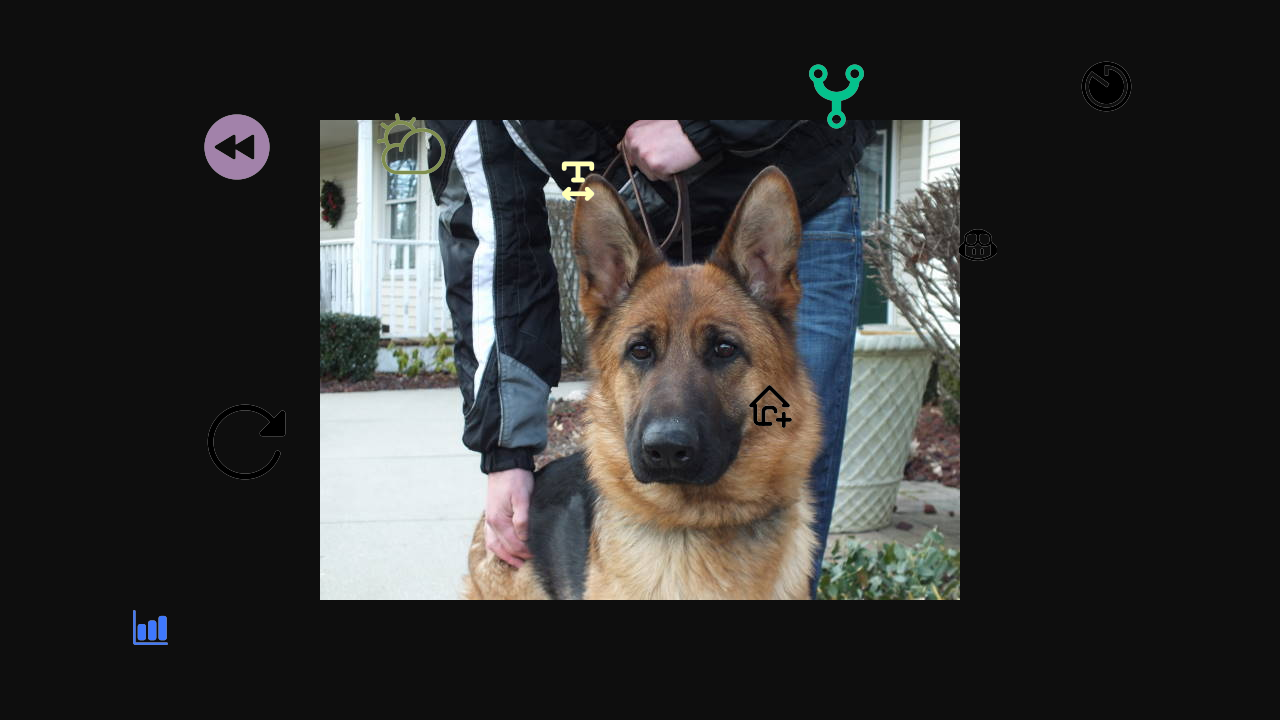 The image size is (1280, 720). I want to click on access GitHub Copilot AI assistant, so click(978, 245).